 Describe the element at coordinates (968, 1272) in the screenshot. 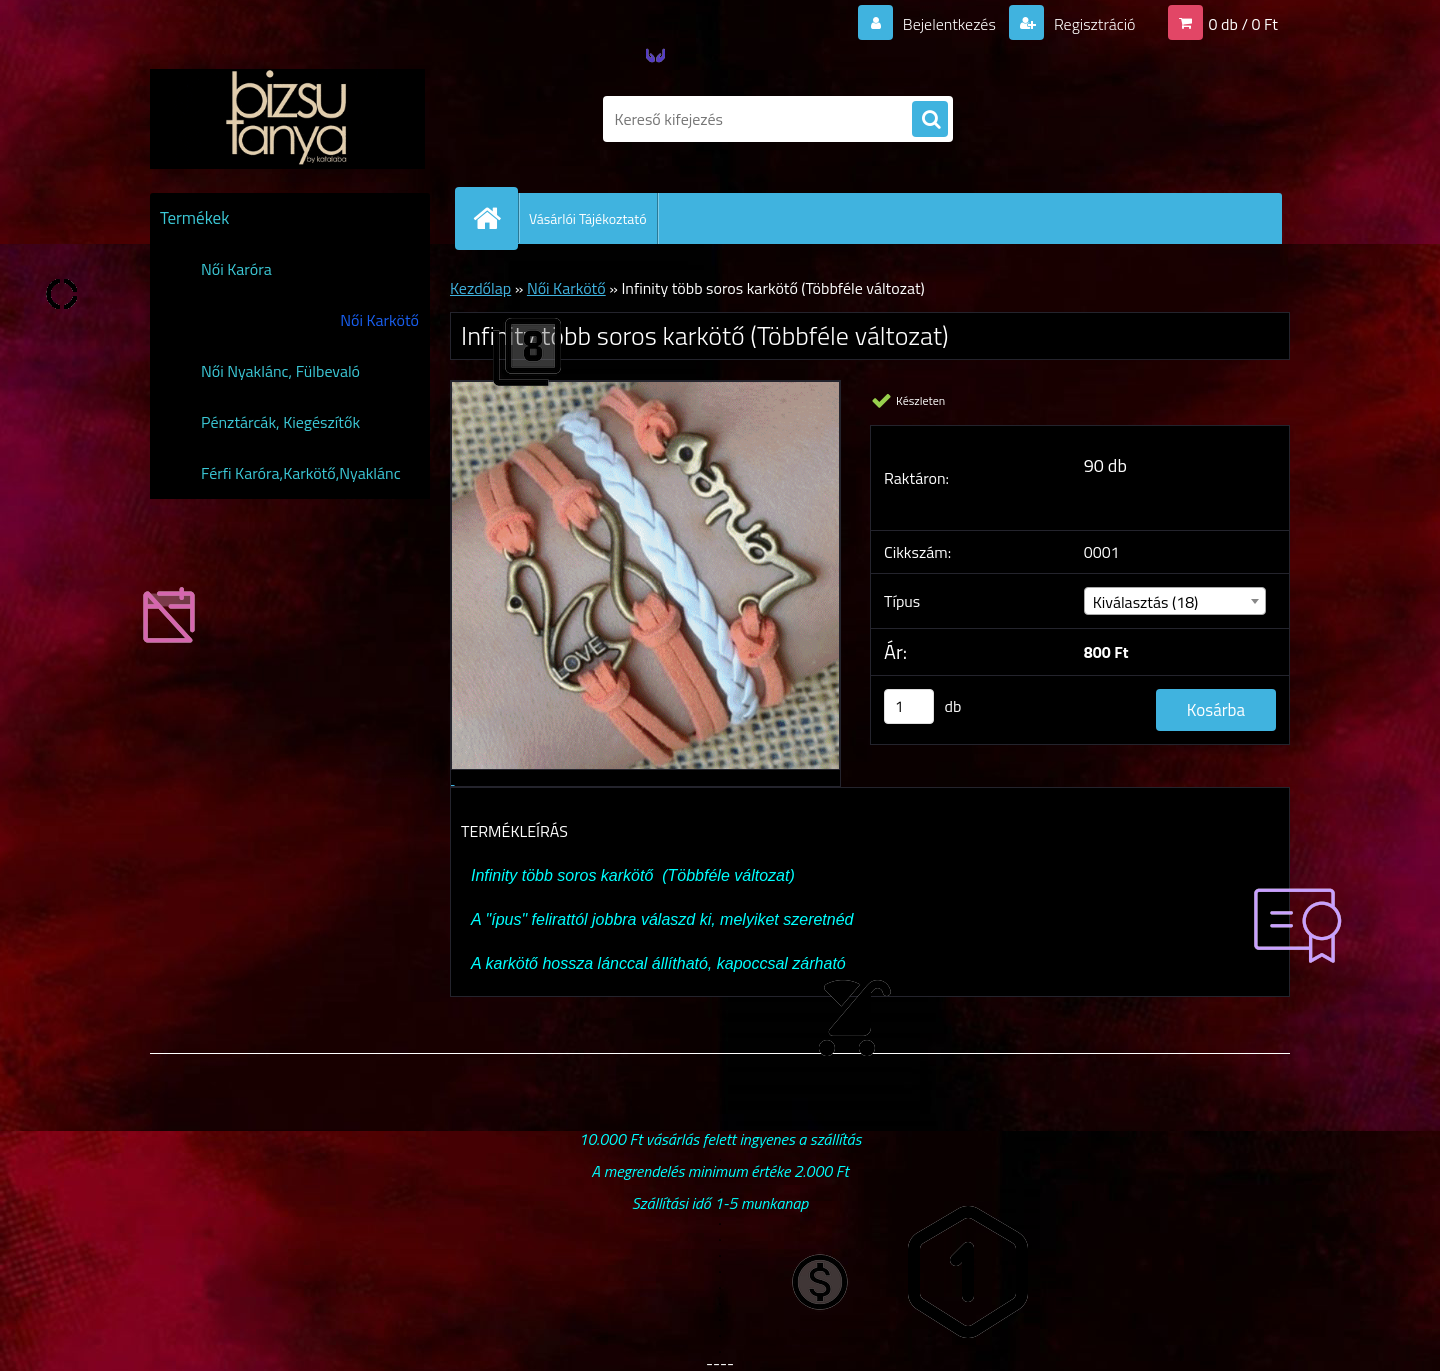

I see `indicates step one in a multi-step process` at that location.